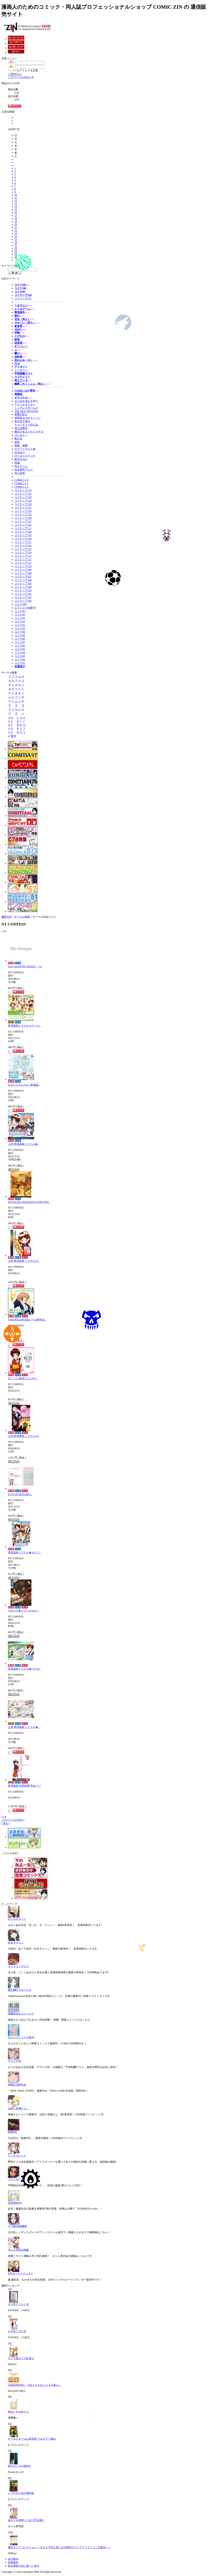  Describe the element at coordinates (31, 2179) in the screenshot. I see `settings for oil or fluid-related features` at that location.